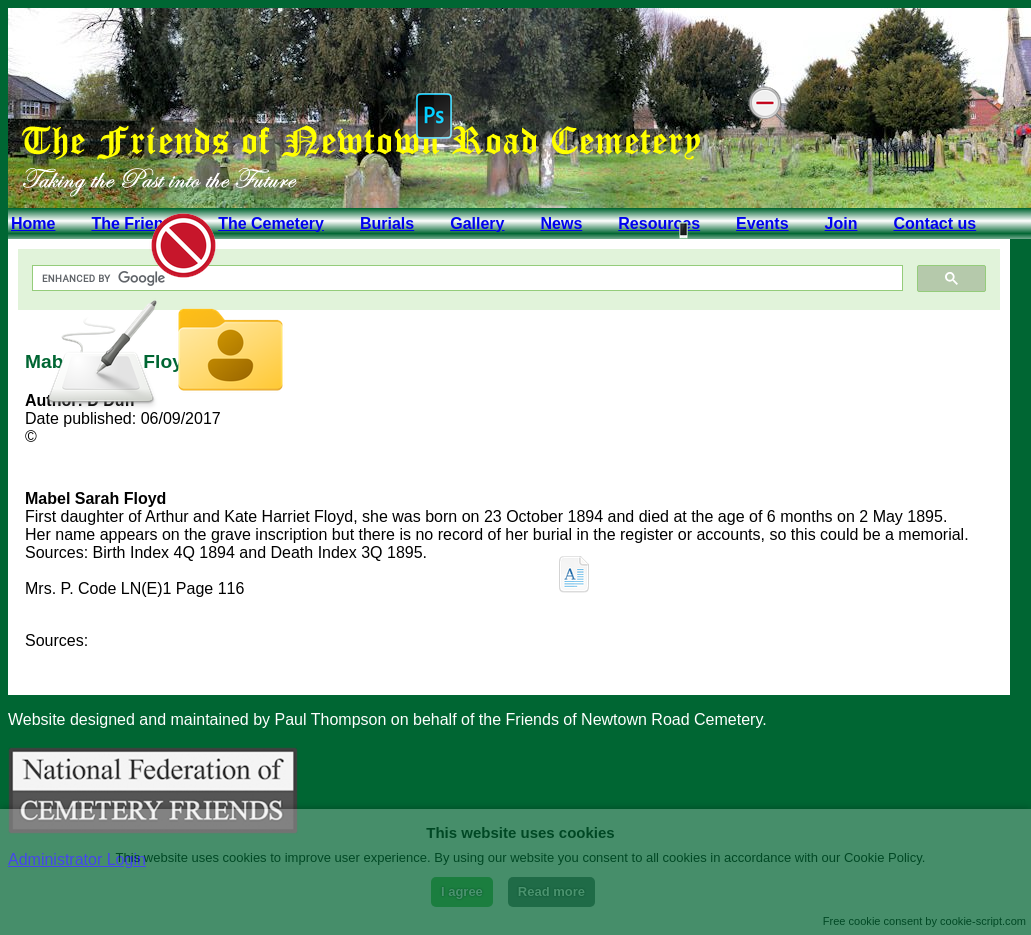  I want to click on iPod nano device connected, so click(683, 230).